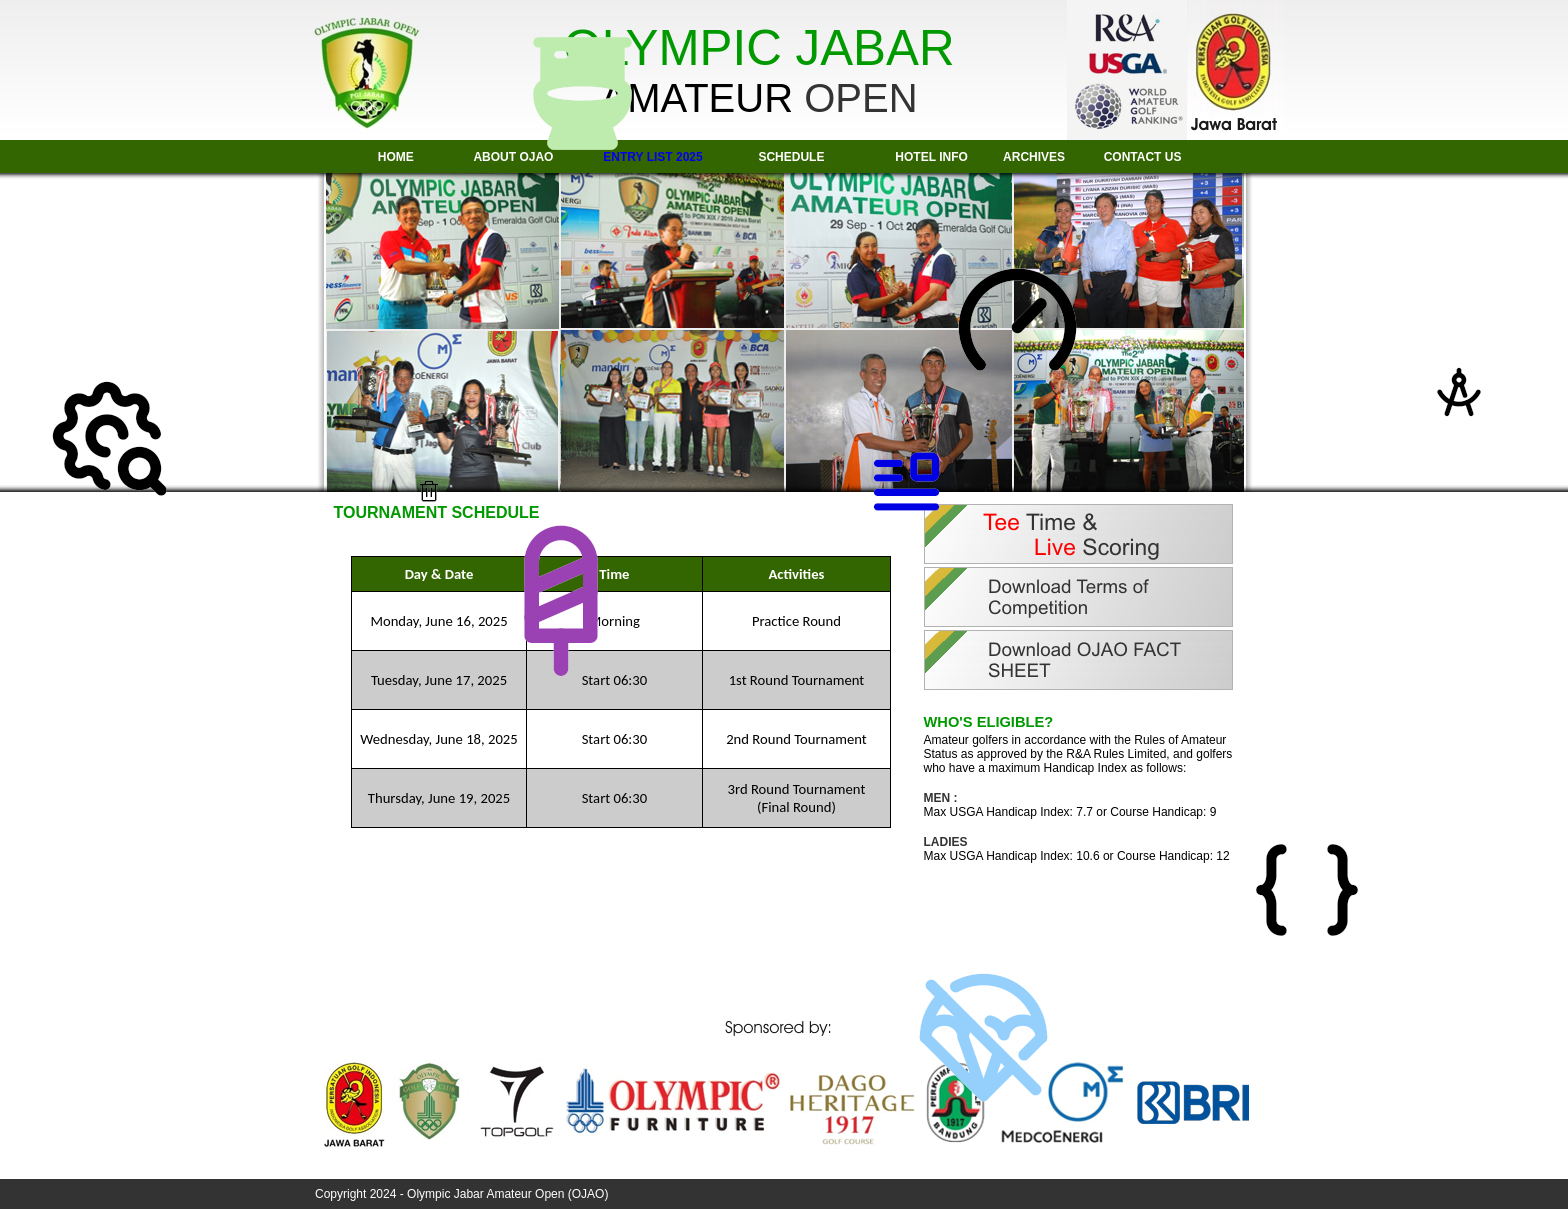 The height and width of the screenshot is (1209, 1568). What do you see at coordinates (983, 1037) in the screenshot?
I see `parachute deployment disabled` at bounding box center [983, 1037].